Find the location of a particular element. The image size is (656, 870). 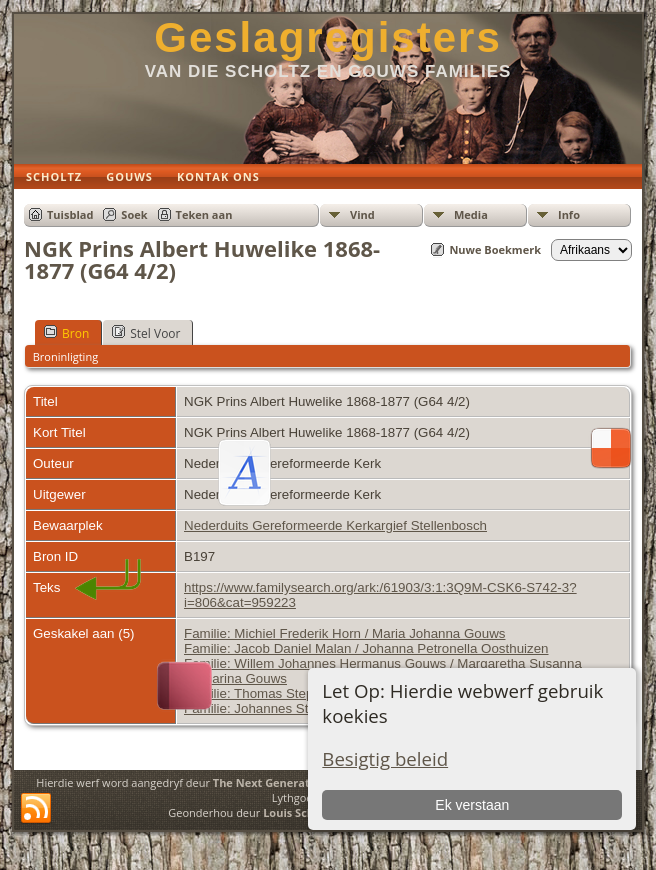

reply to all recipients of an email is located at coordinates (107, 579).